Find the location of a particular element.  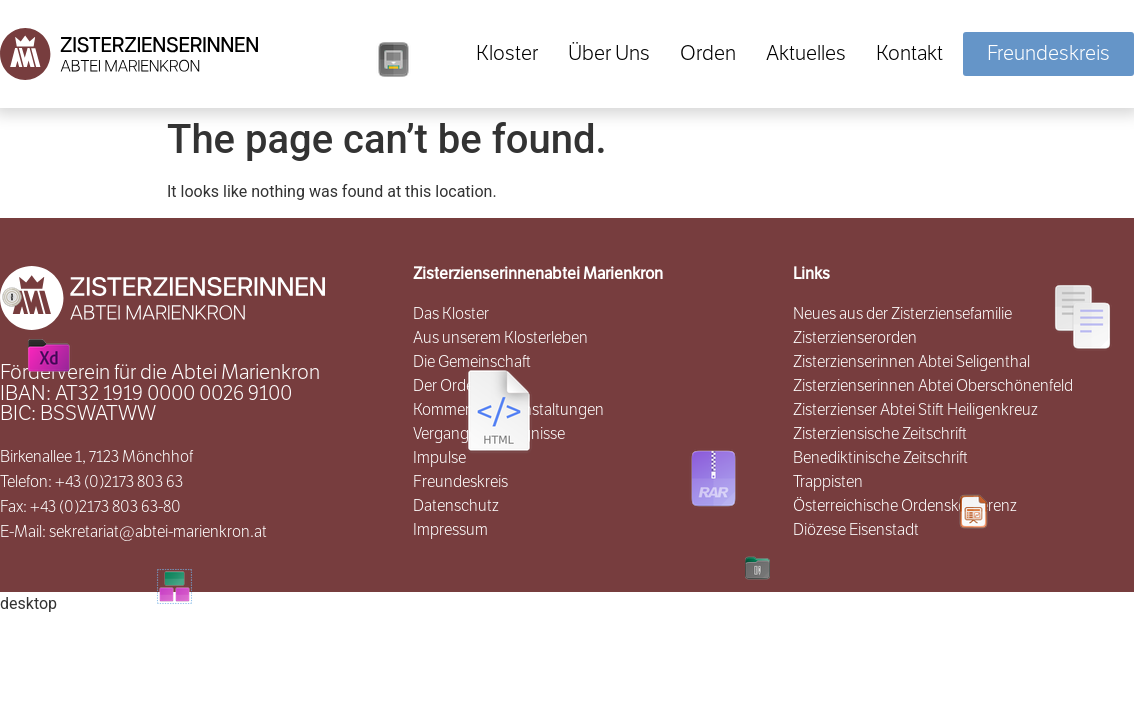

open templates folder is located at coordinates (757, 567).